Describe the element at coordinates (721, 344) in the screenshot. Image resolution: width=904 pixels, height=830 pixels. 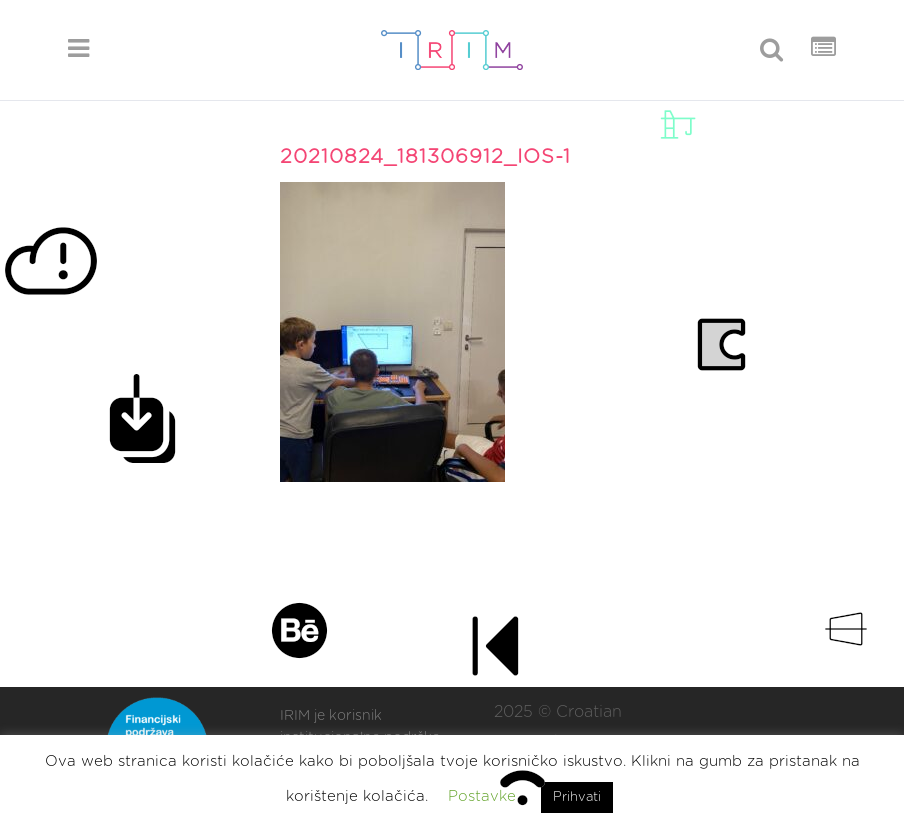
I see `open coda document app` at that location.